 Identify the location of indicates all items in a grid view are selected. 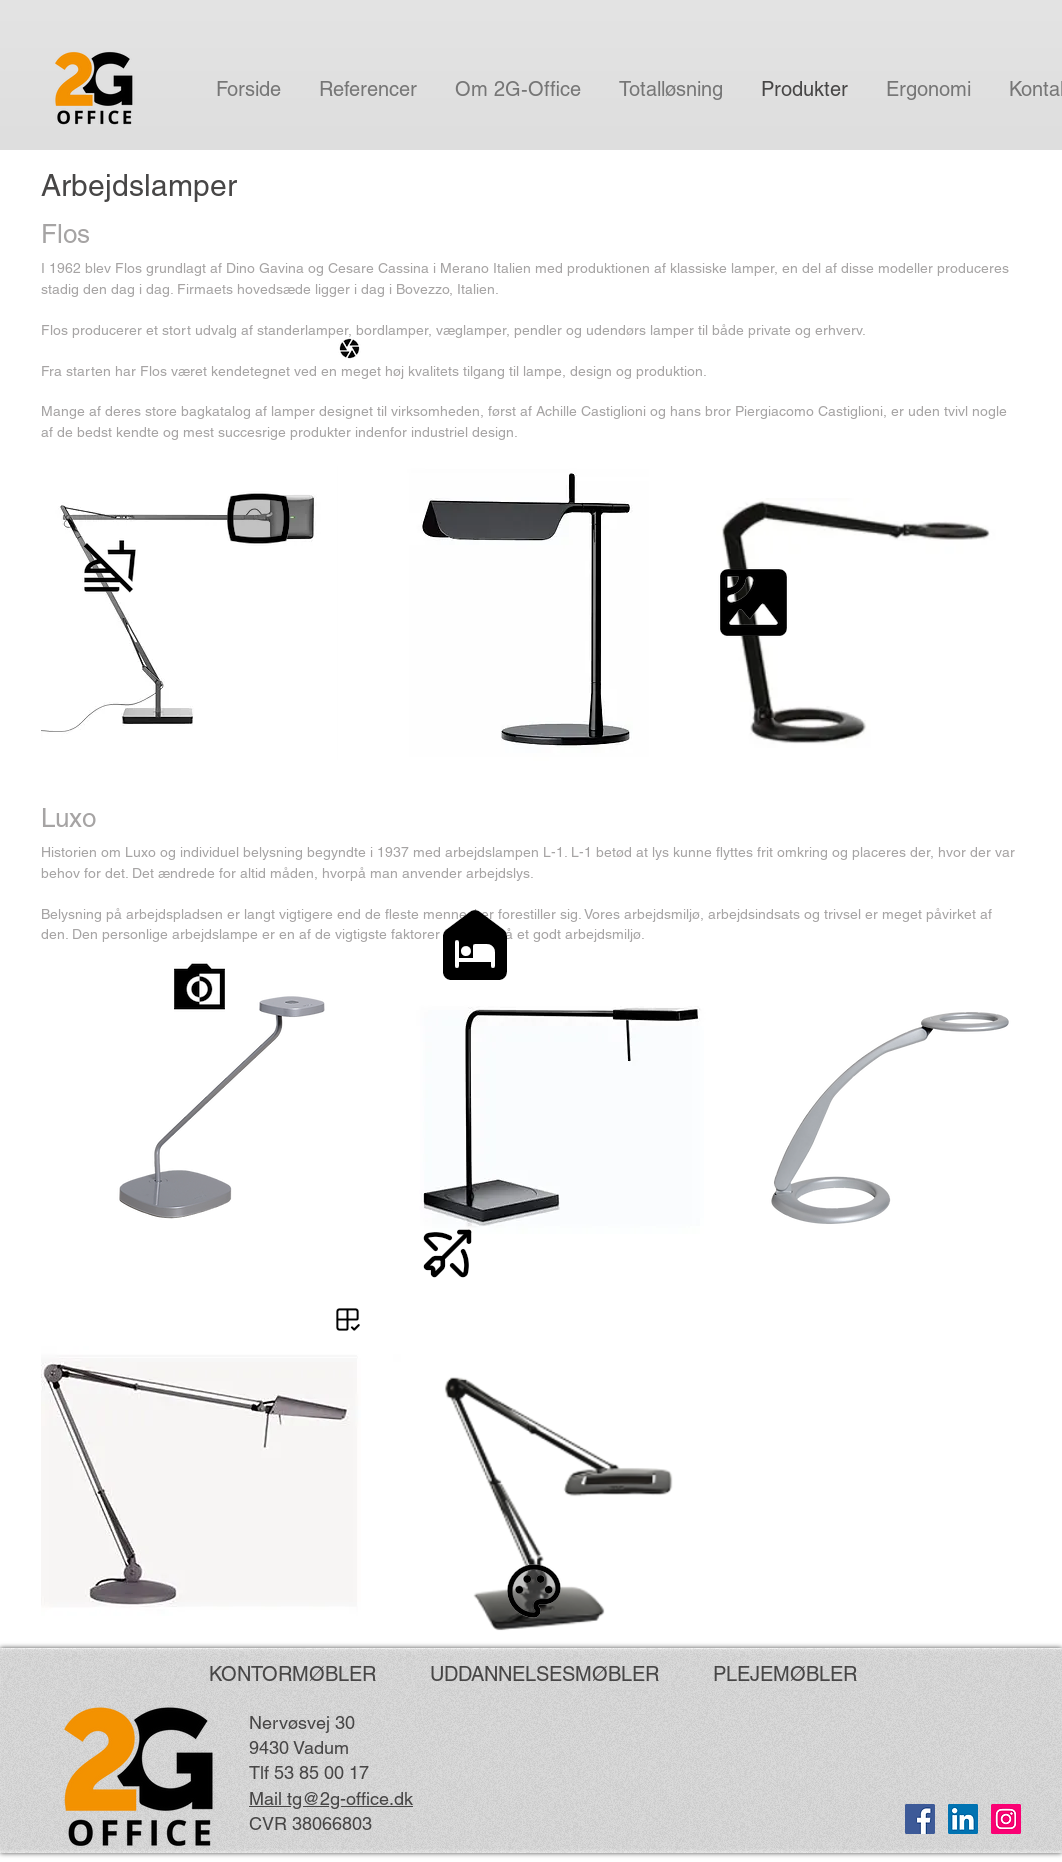
(347, 1319).